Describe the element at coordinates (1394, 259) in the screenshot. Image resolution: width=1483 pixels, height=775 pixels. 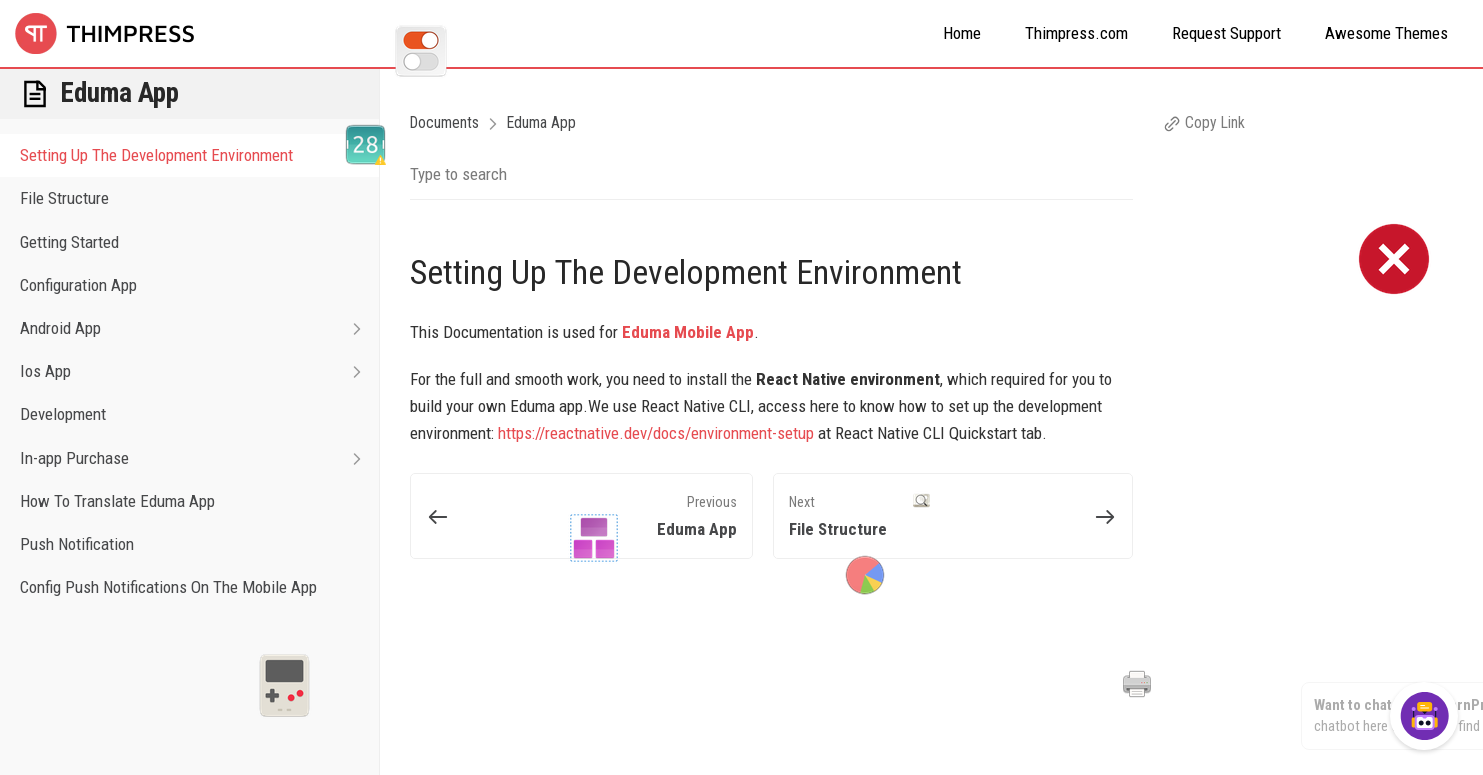
I see `close the current window or dialog` at that location.